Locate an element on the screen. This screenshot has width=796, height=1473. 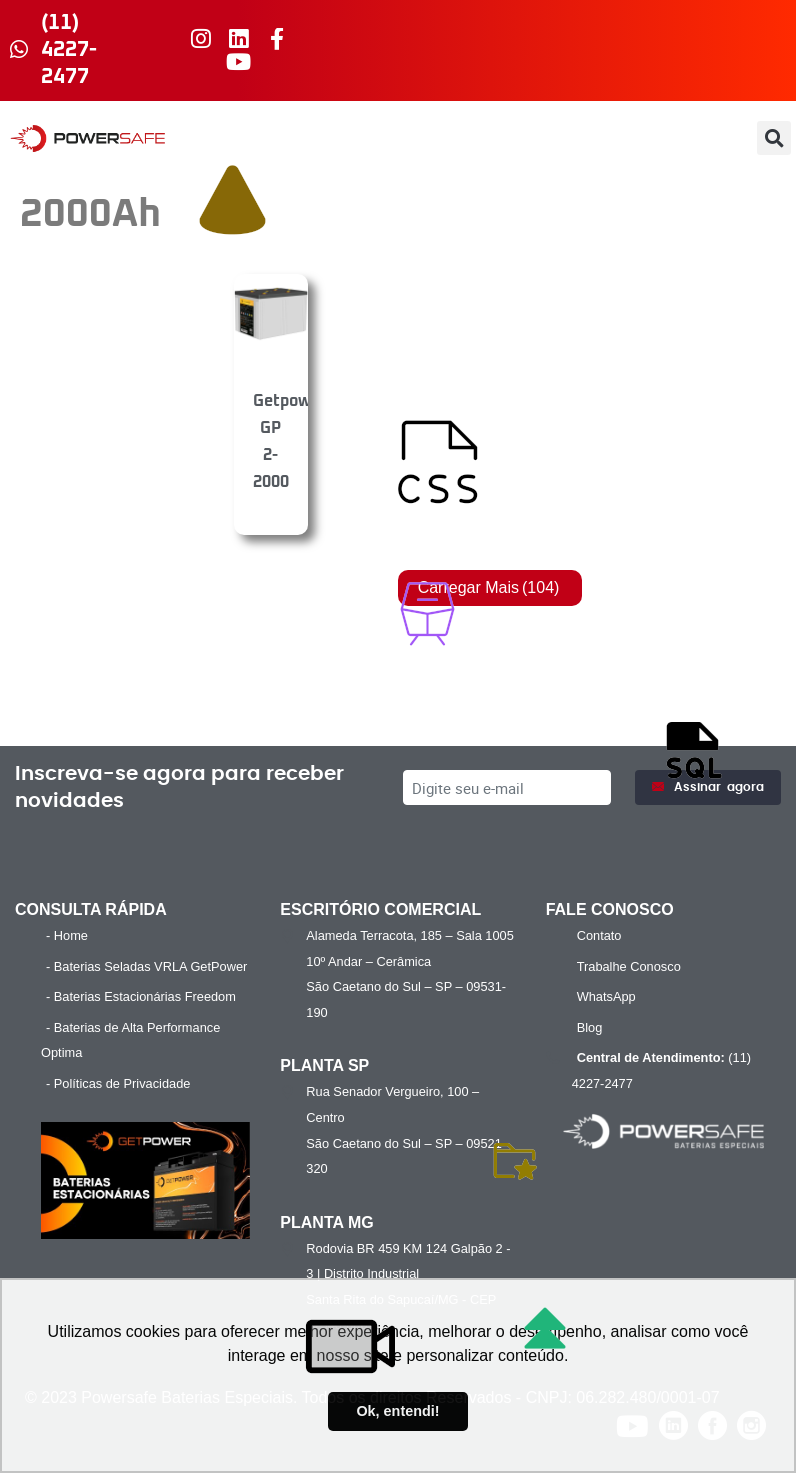
access your starred or favorite files is located at coordinates (514, 1160).